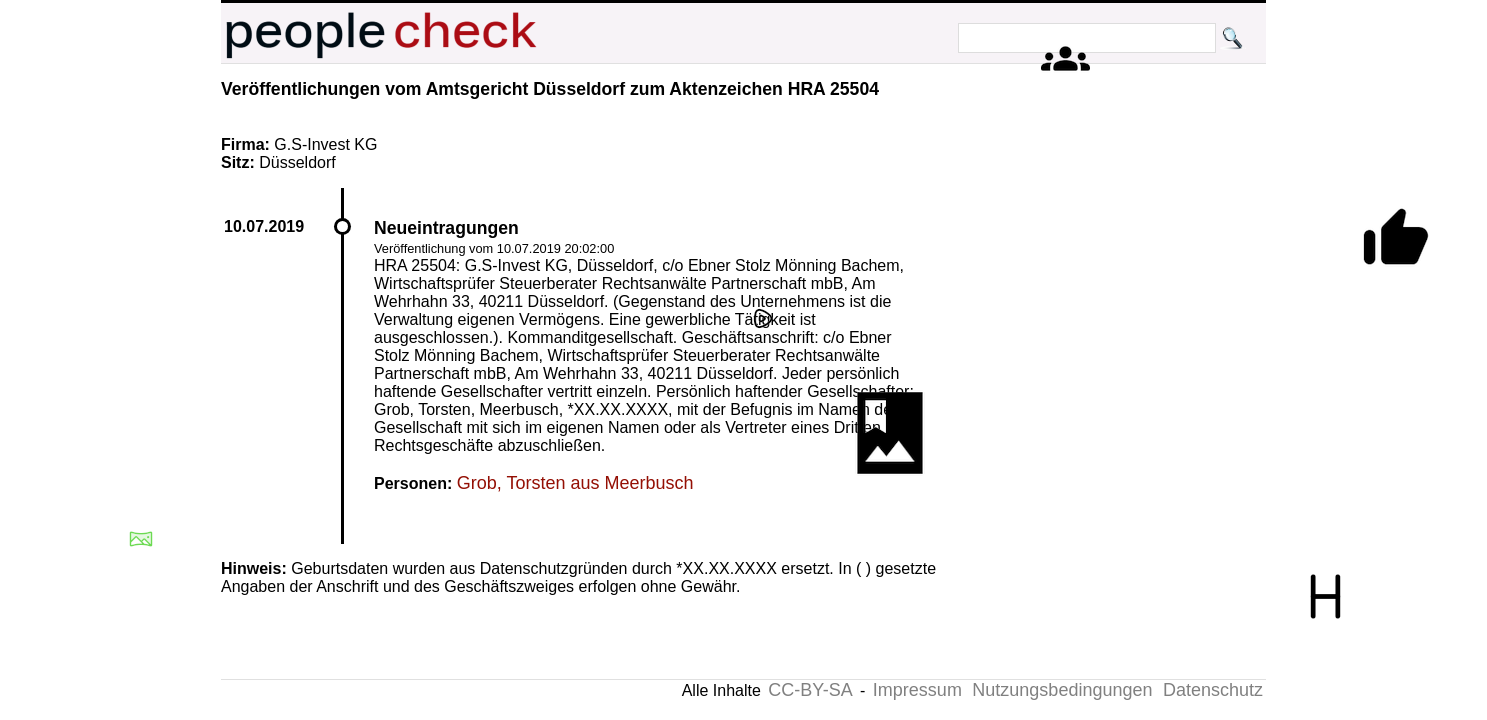 The width and height of the screenshot is (1487, 720). What do you see at coordinates (1065, 58) in the screenshot?
I see `view or manage groups` at bounding box center [1065, 58].